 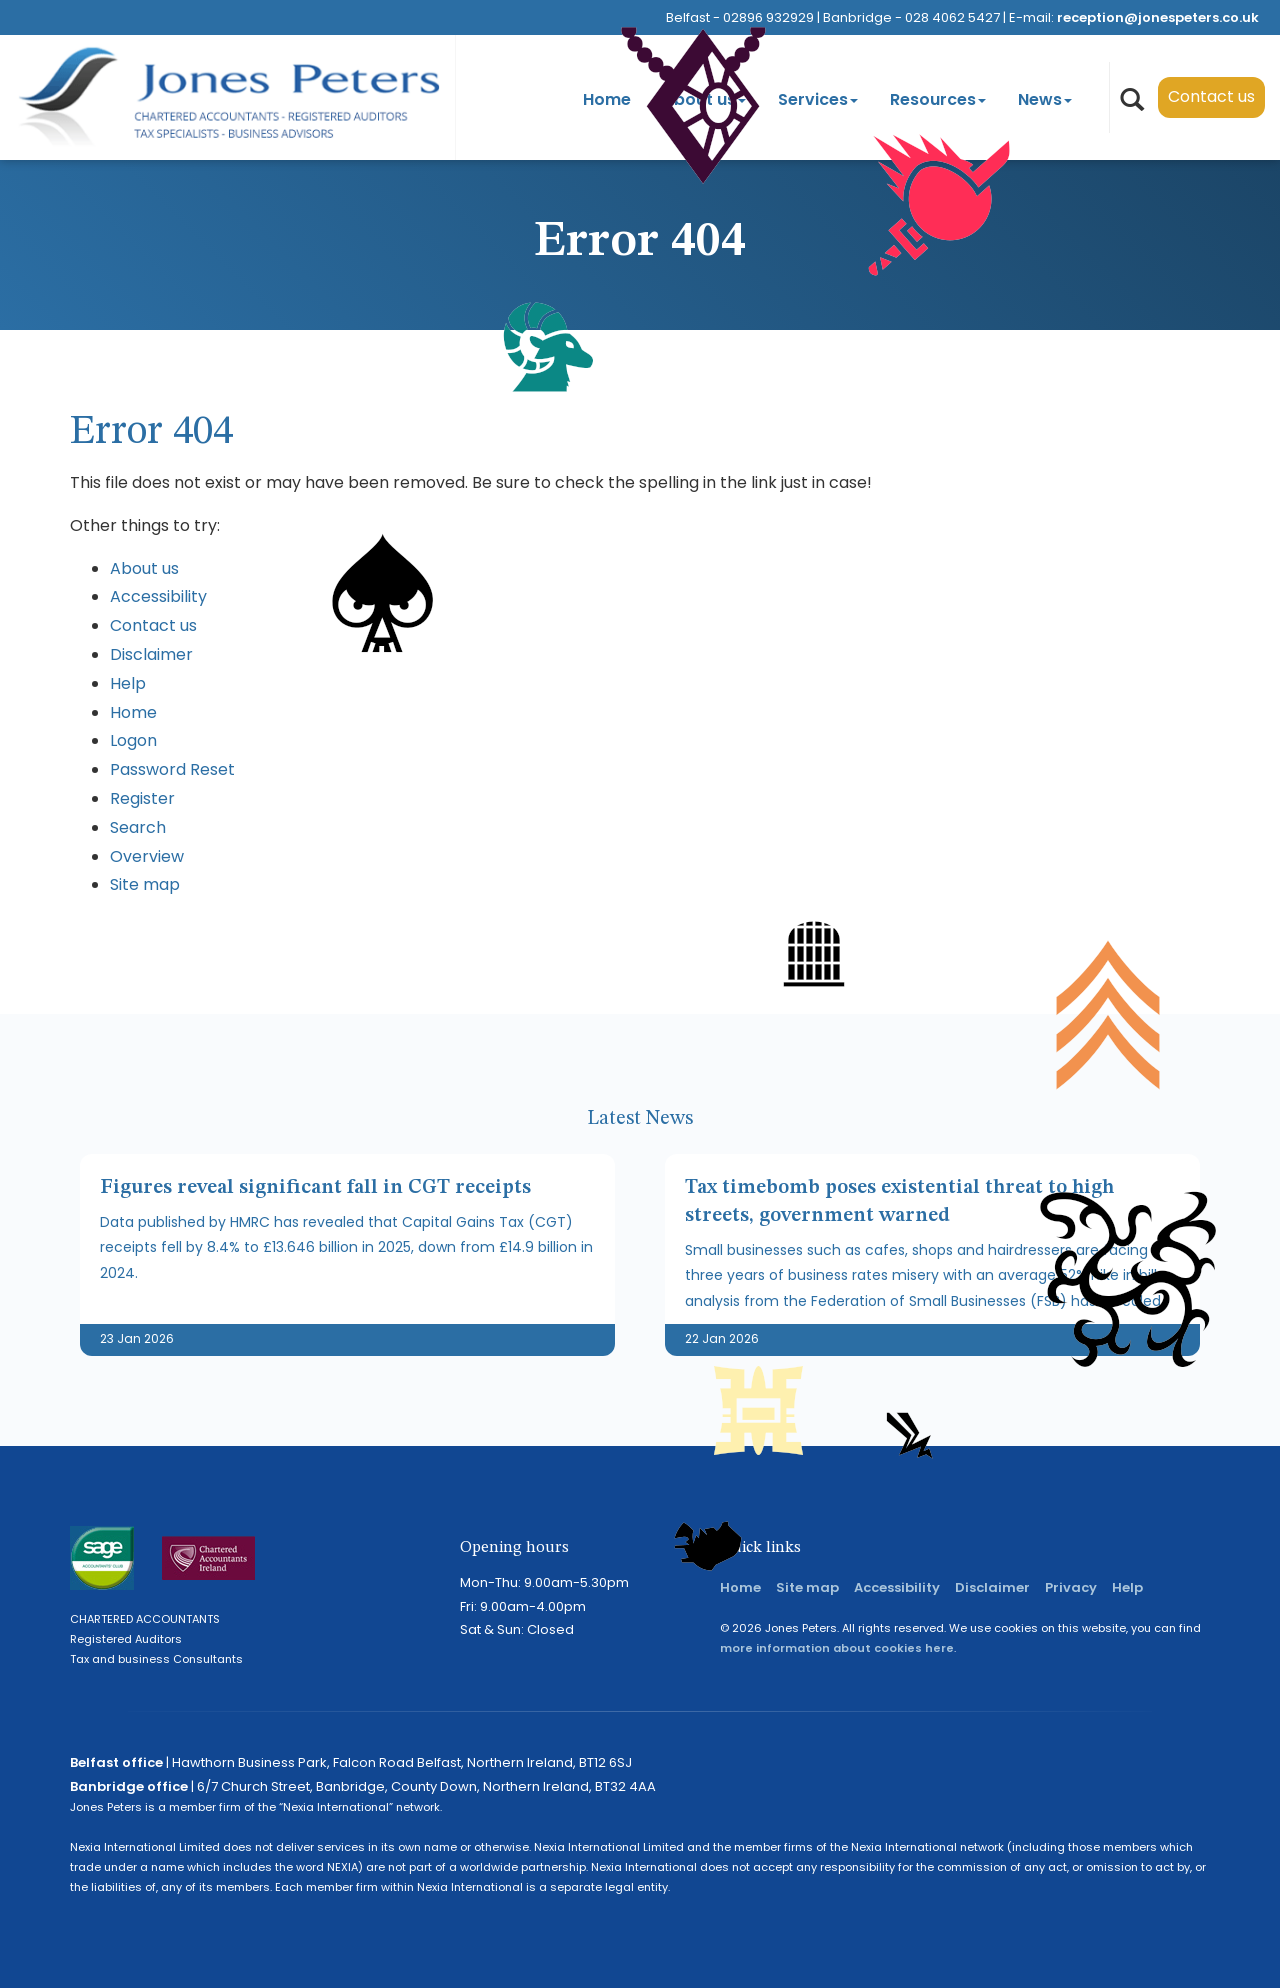 What do you see at coordinates (382, 591) in the screenshot?
I see `indicates death or game over in a card game` at bounding box center [382, 591].